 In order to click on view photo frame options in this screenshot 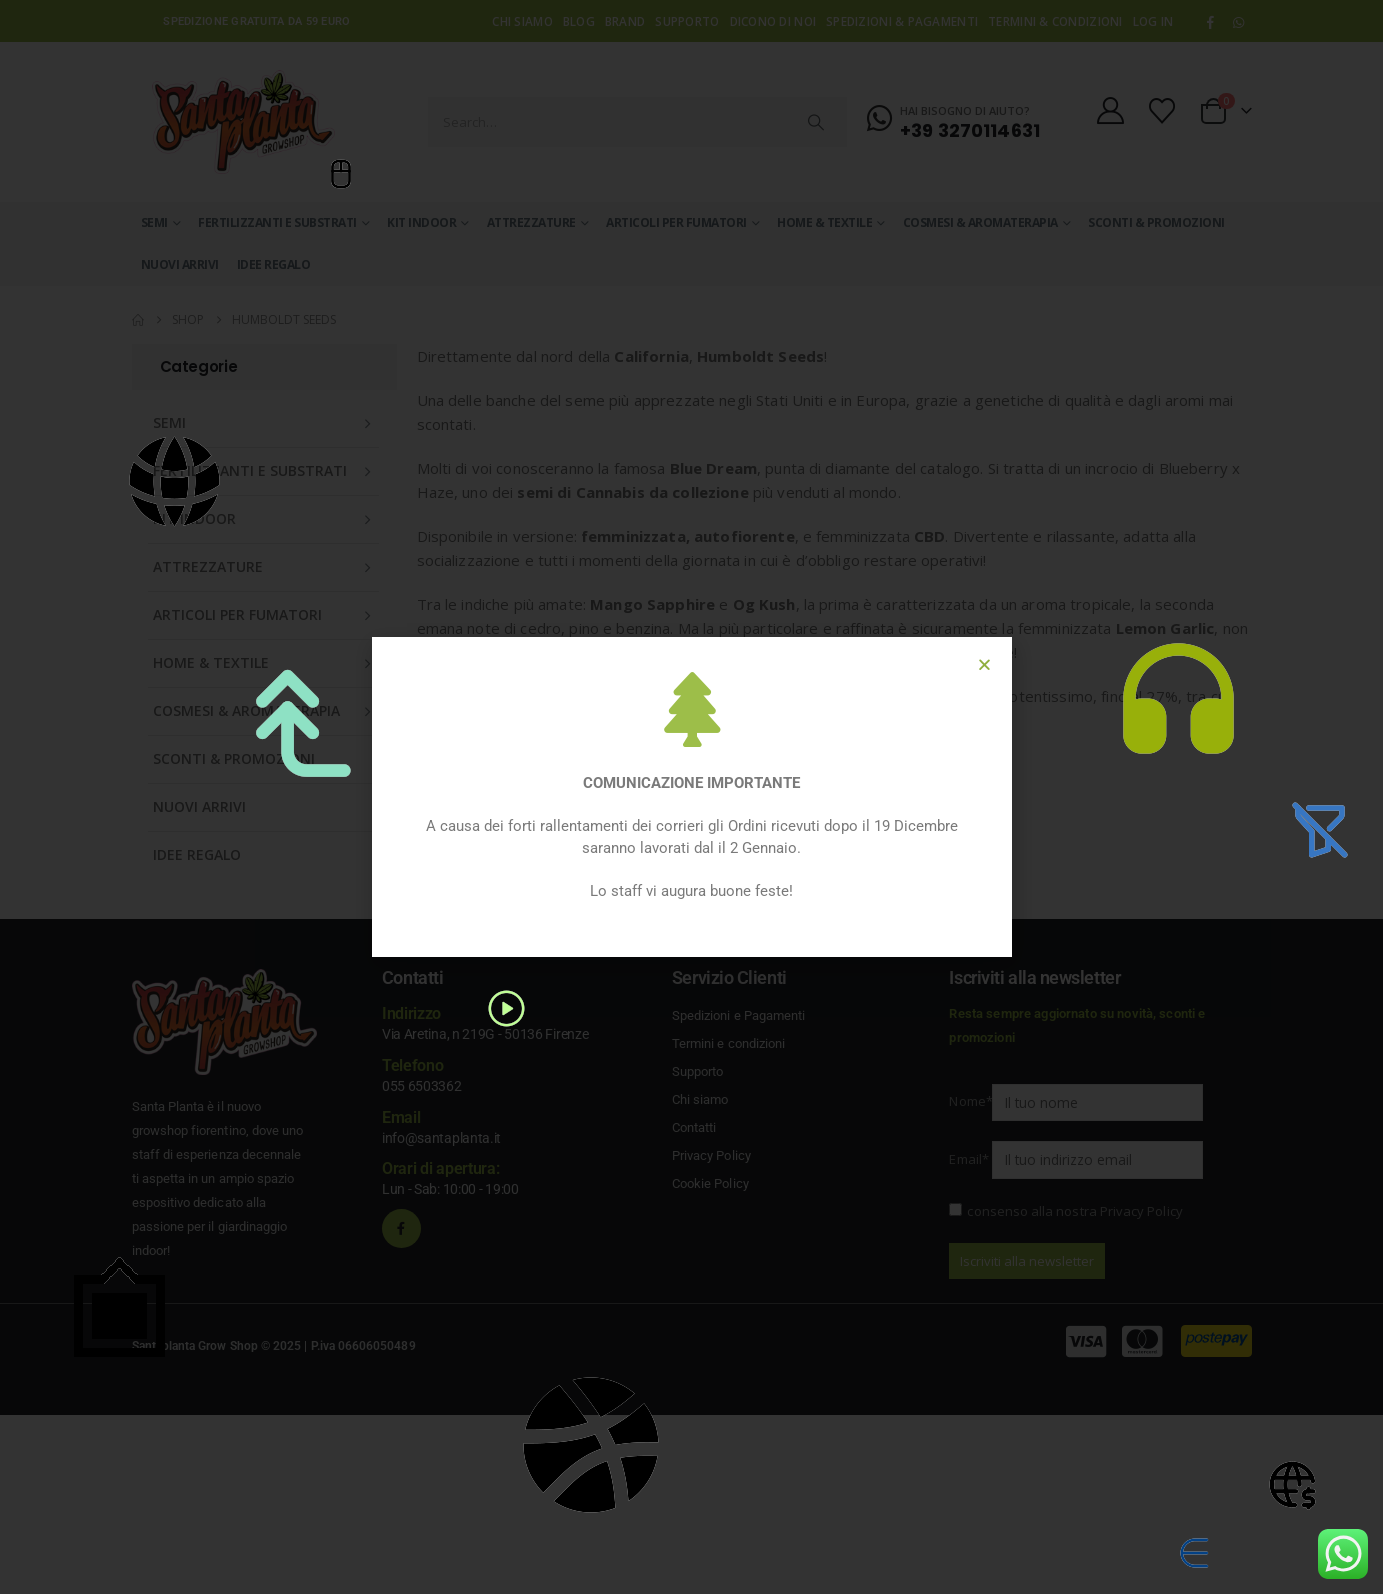, I will do `click(119, 1311)`.